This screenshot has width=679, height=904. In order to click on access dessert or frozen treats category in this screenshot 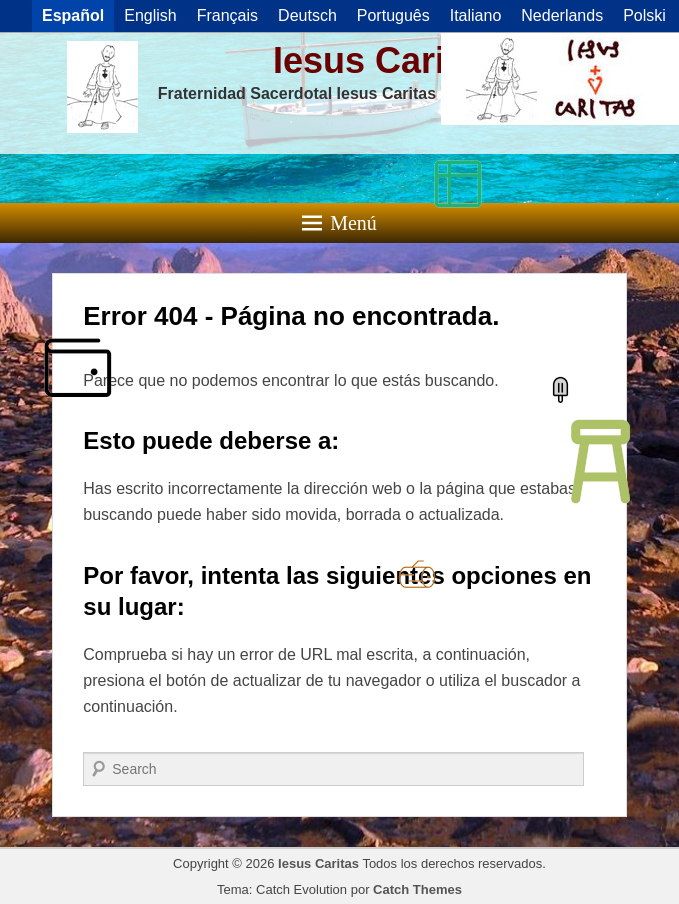, I will do `click(560, 389)`.